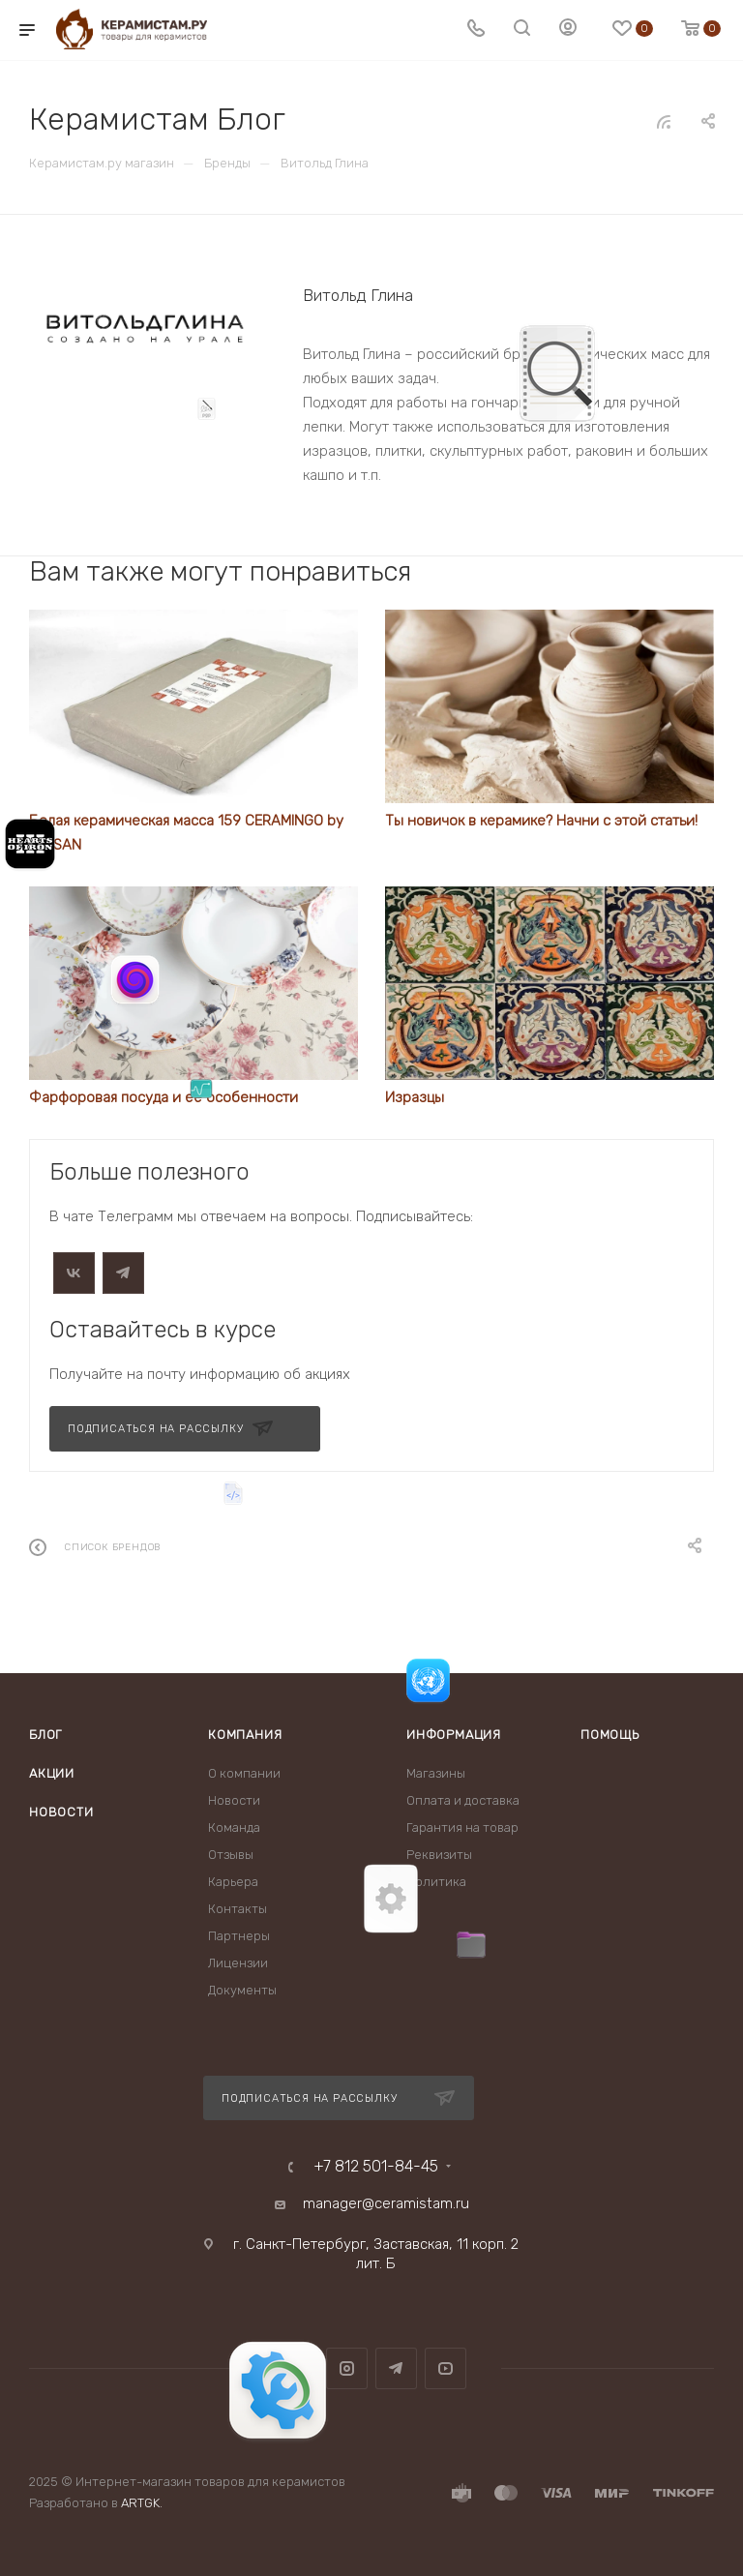 This screenshot has height=2576, width=743. What do you see at coordinates (391, 1899) in the screenshot?
I see `a desktop application shortcut file` at bounding box center [391, 1899].